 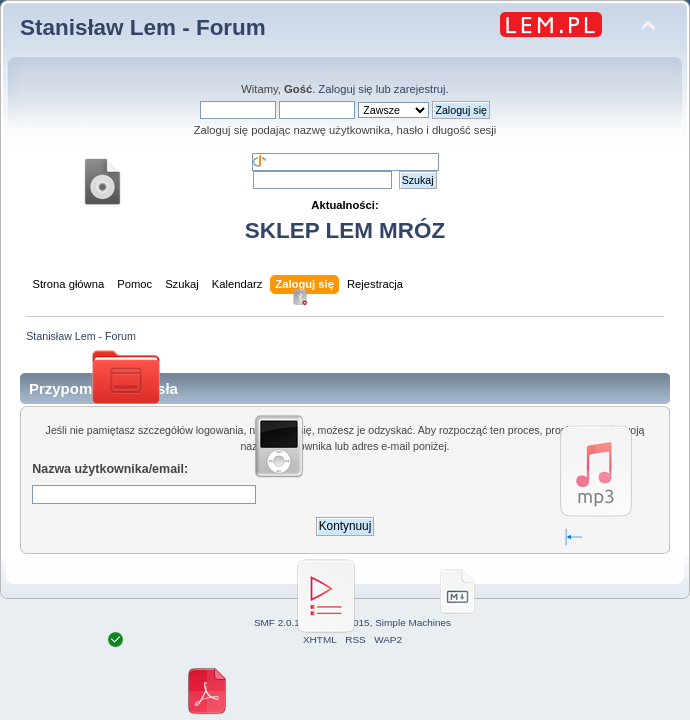 What do you see at coordinates (596, 471) in the screenshot?
I see `an mp3 audio file` at bounding box center [596, 471].